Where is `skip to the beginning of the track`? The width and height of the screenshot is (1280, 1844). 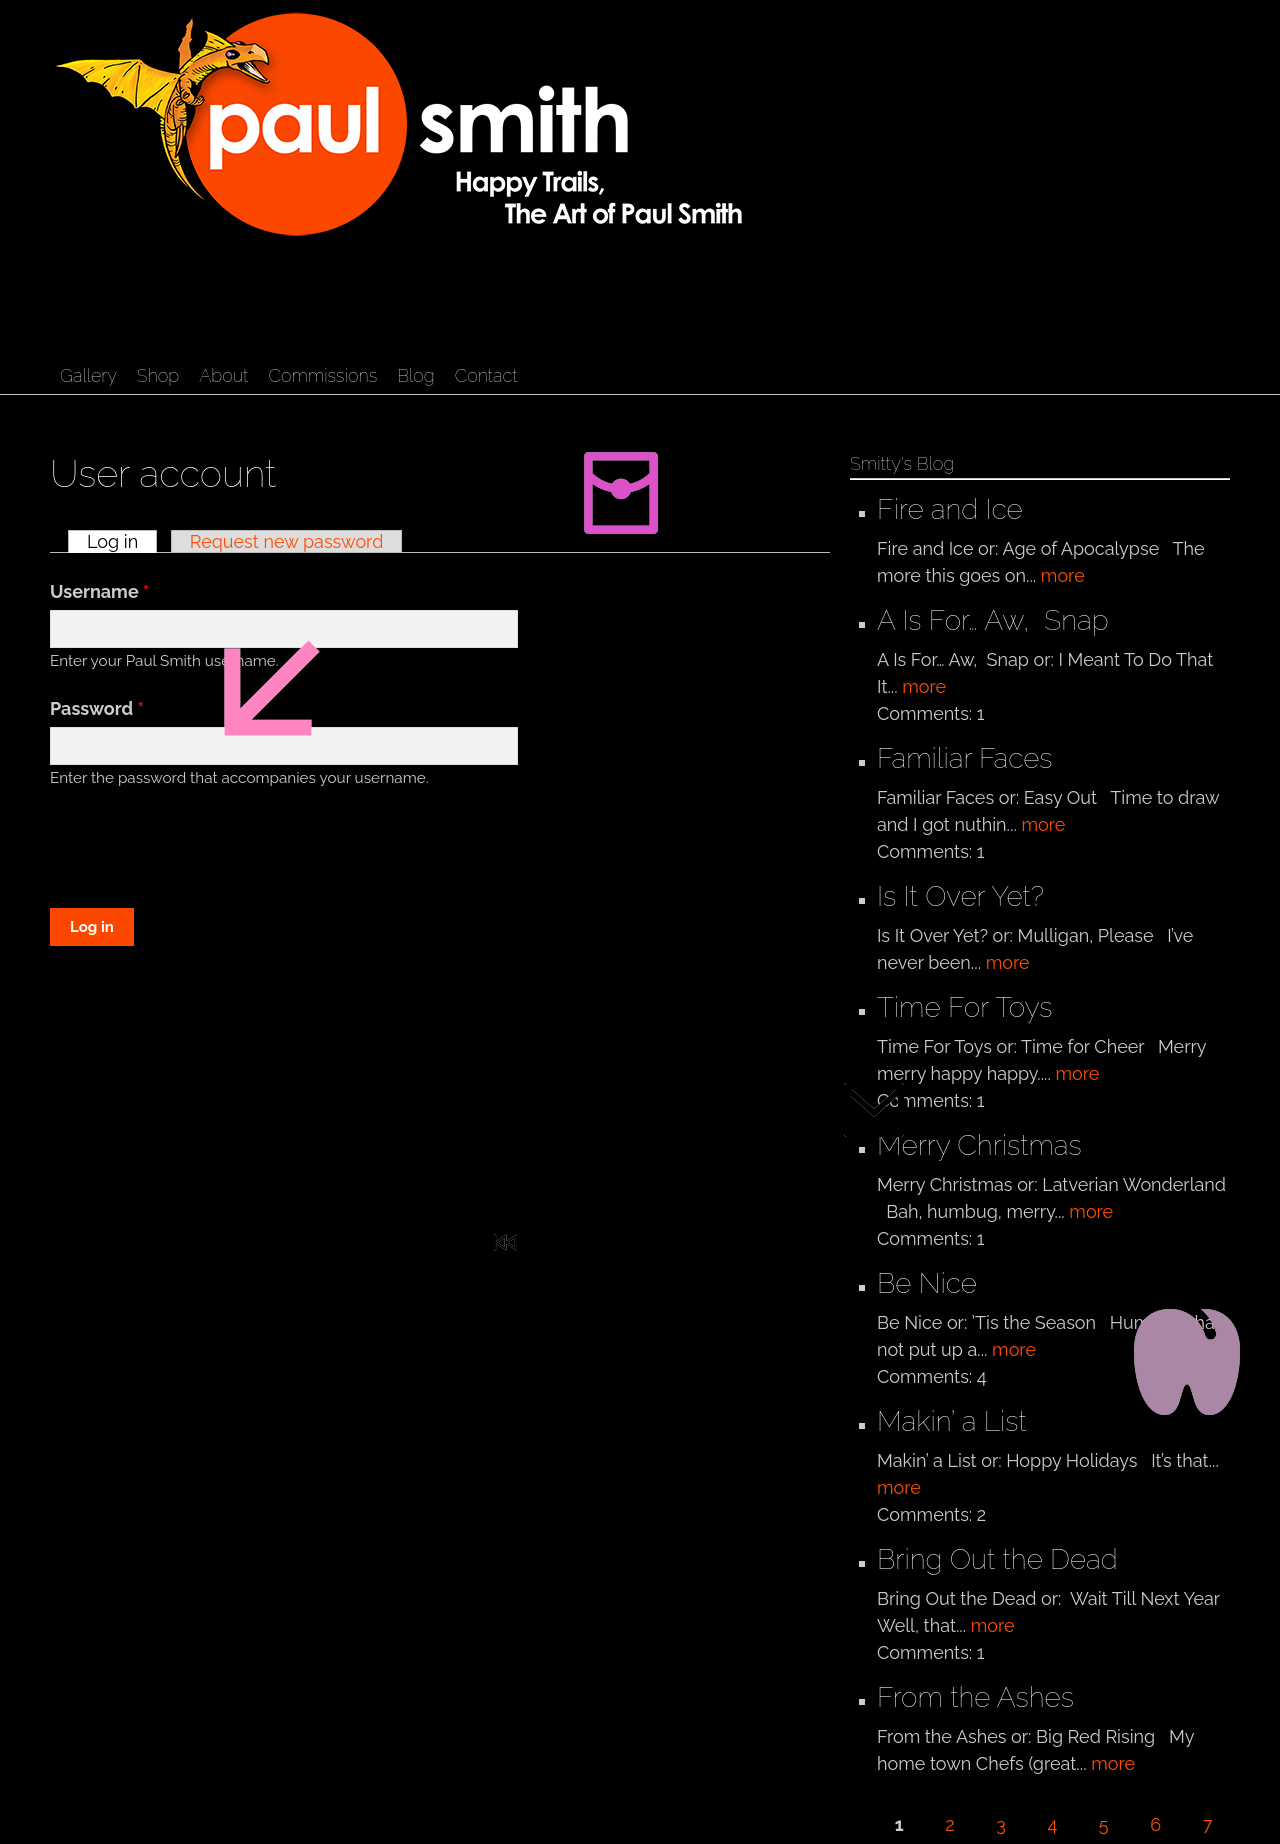
skip to the beginning of the track is located at coordinates (505, 1242).